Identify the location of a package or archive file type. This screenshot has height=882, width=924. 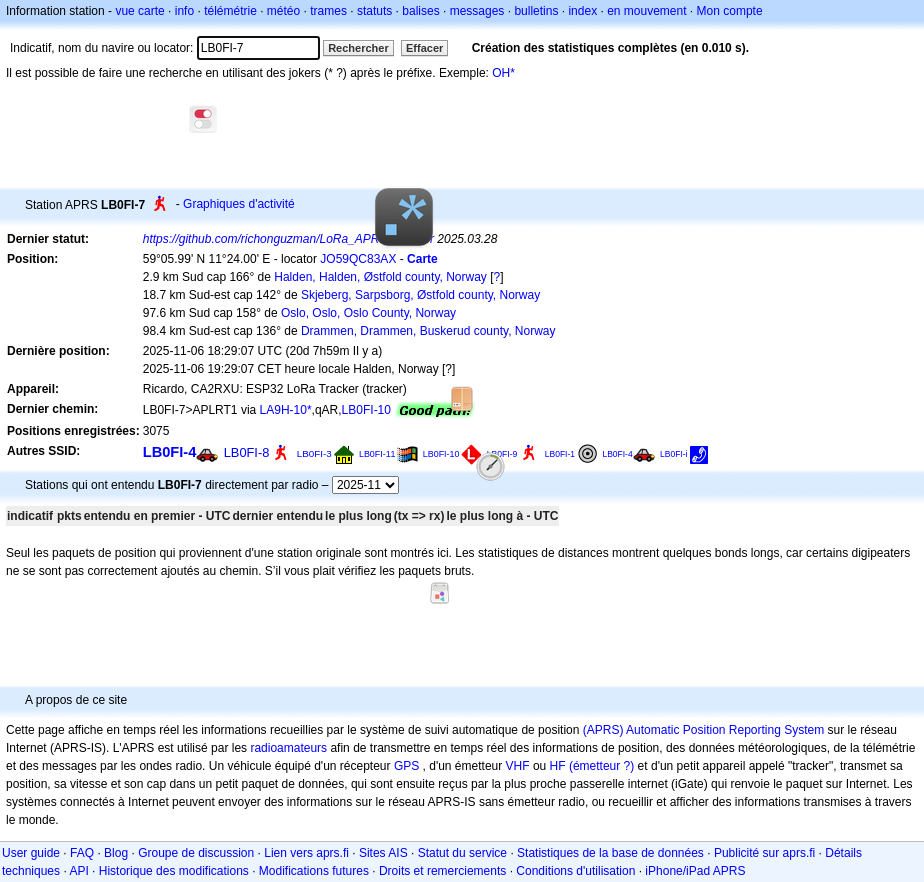
(462, 399).